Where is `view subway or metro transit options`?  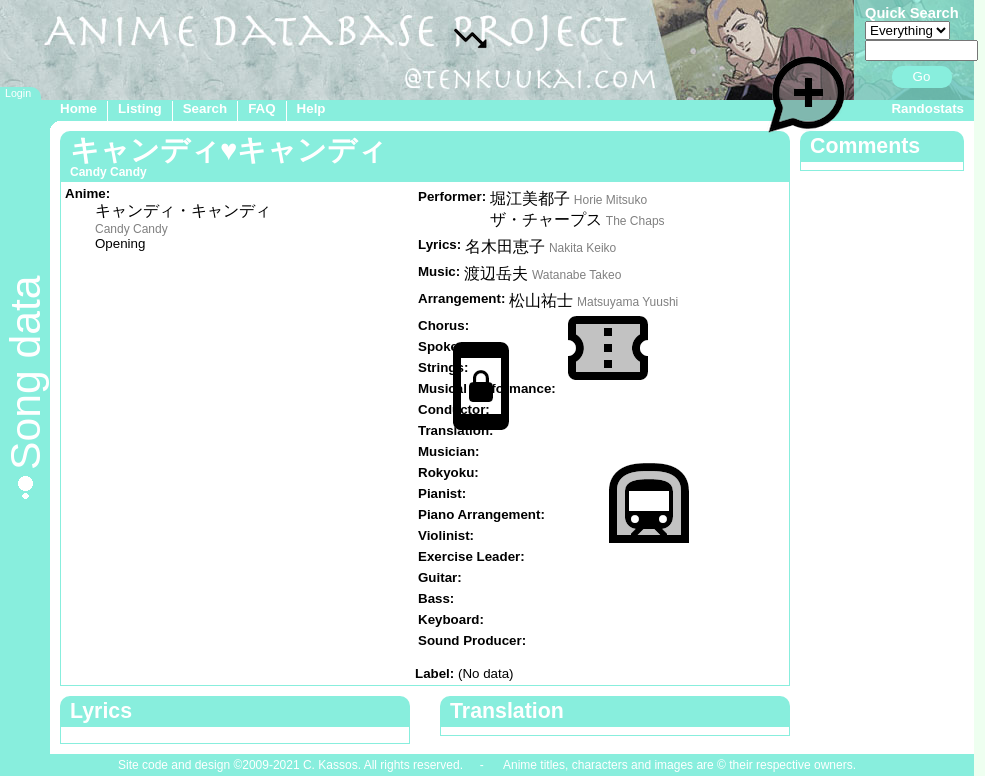
view subway or metro transit options is located at coordinates (649, 503).